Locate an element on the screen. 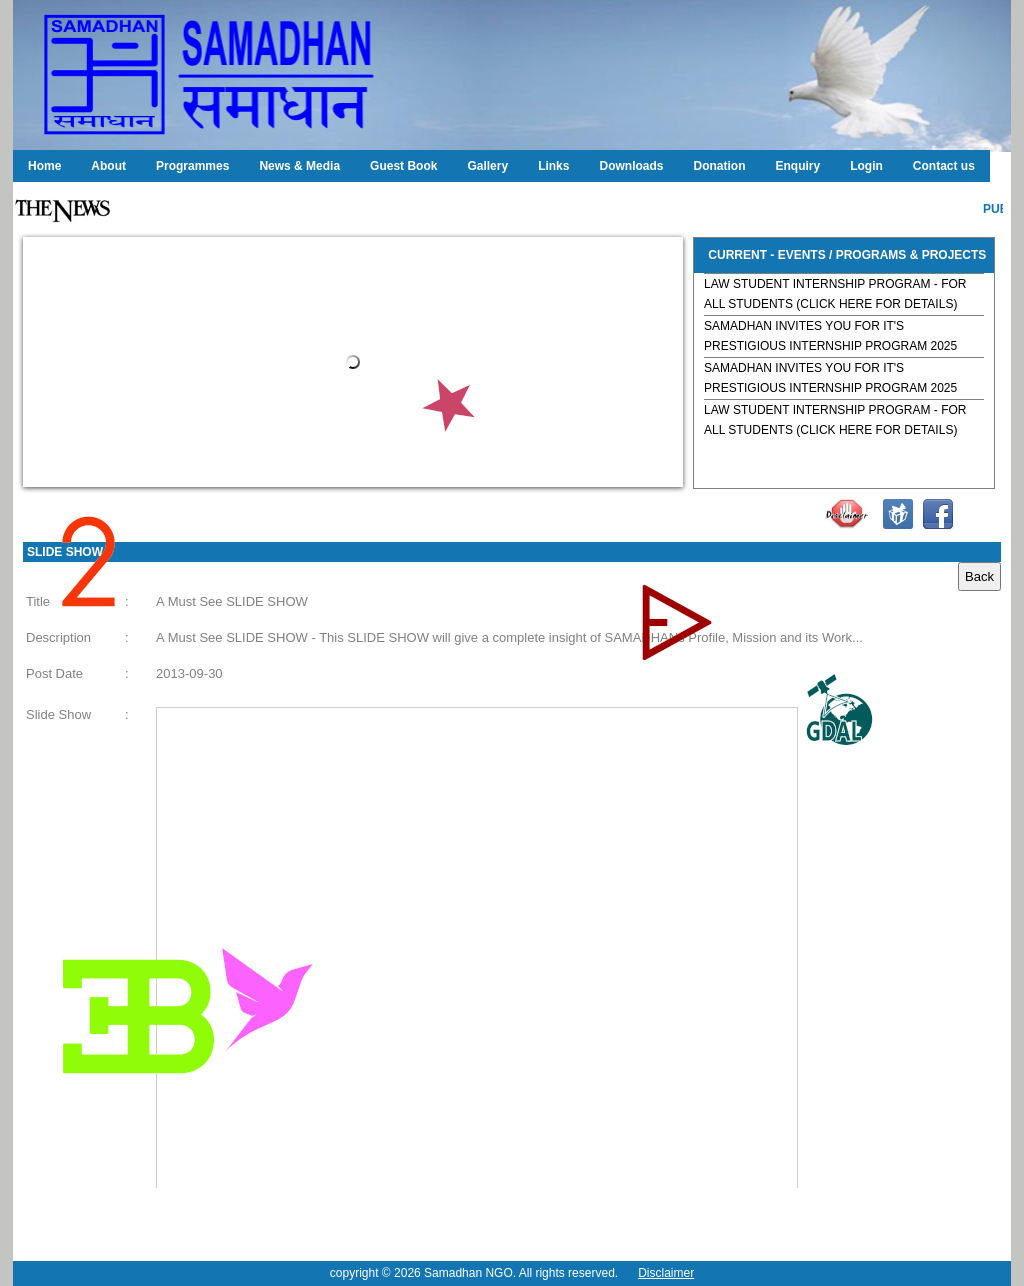 This screenshot has height=1286, width=1024. access riseup secure email and communication services is located at coordinates (448, 405).